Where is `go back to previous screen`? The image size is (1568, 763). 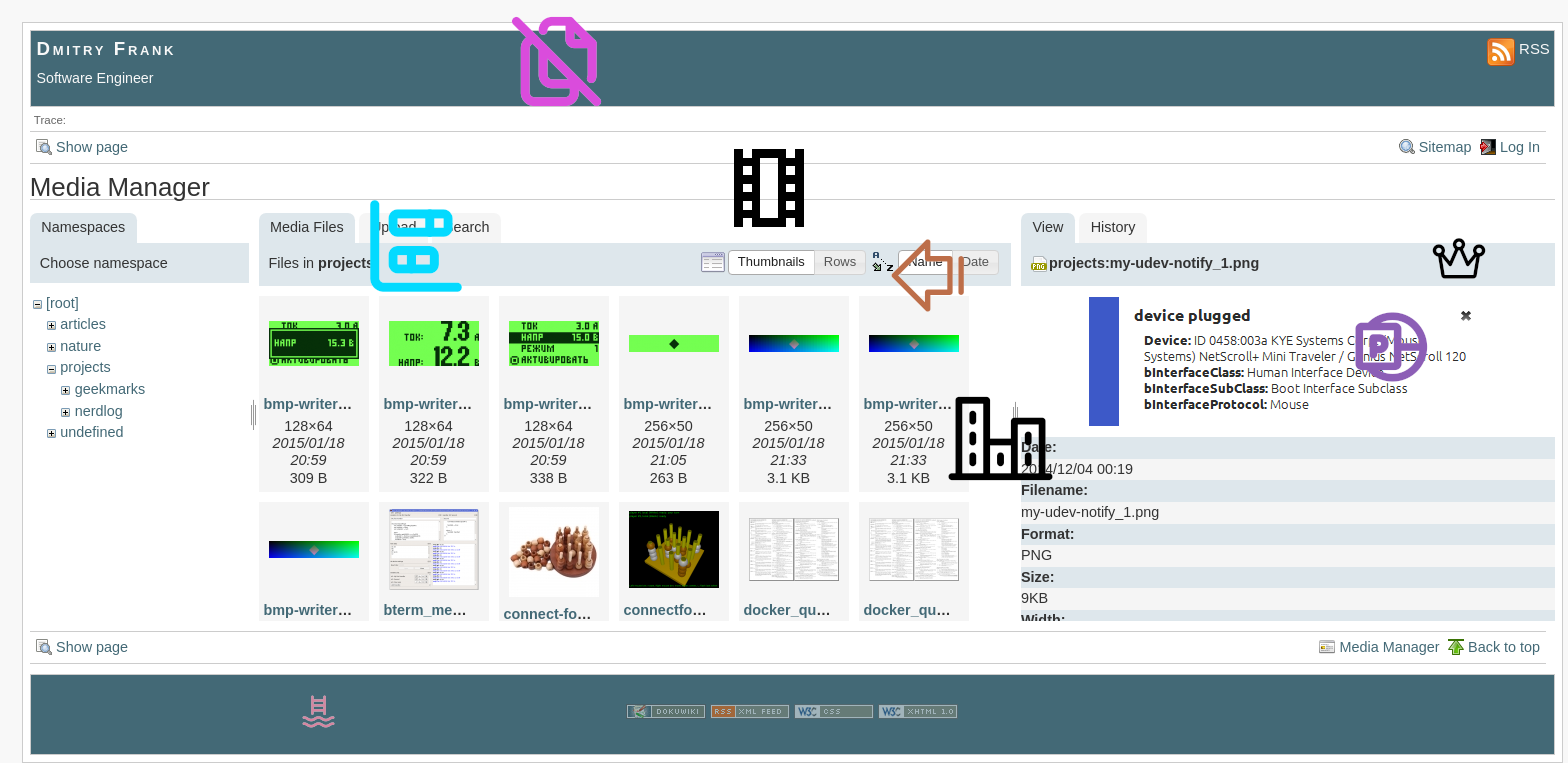 go back to previous screen is located at coordinates (930, 275).